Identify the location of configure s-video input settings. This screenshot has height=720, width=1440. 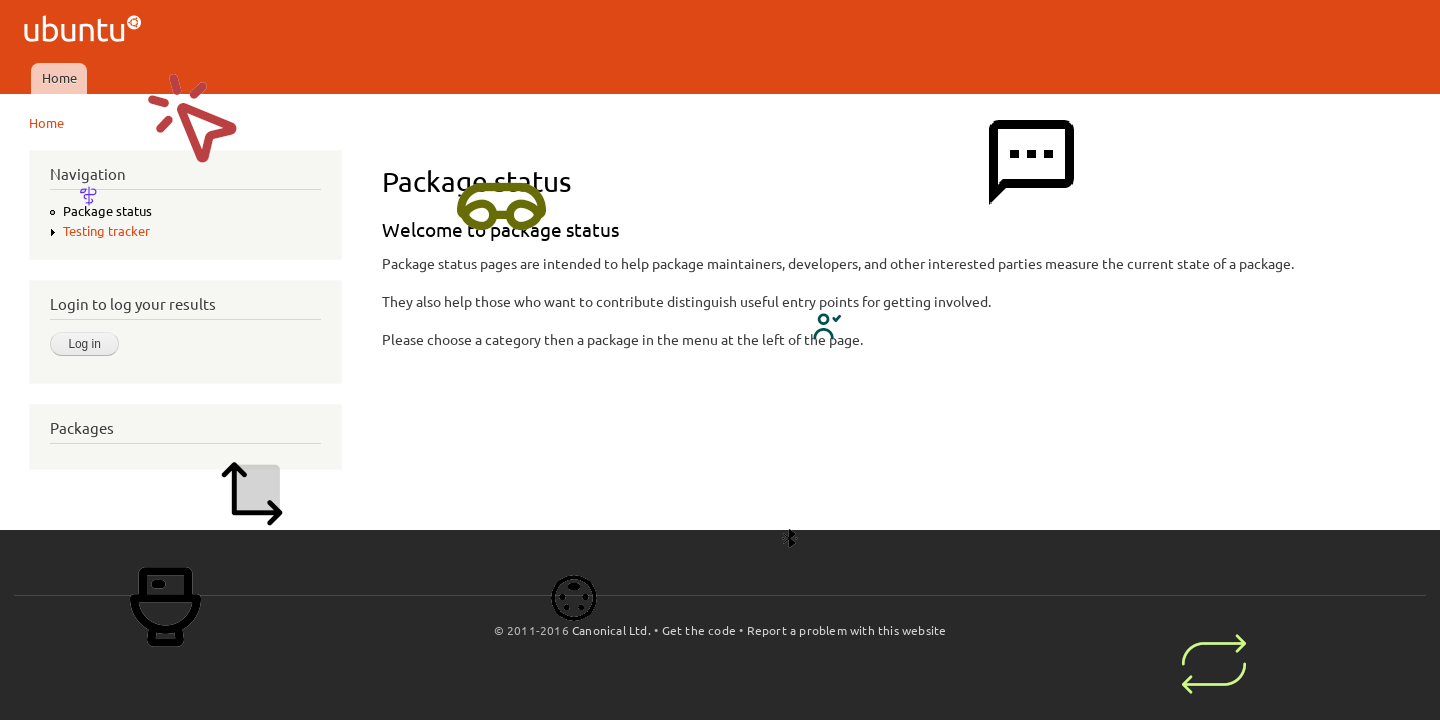
(574, 598).